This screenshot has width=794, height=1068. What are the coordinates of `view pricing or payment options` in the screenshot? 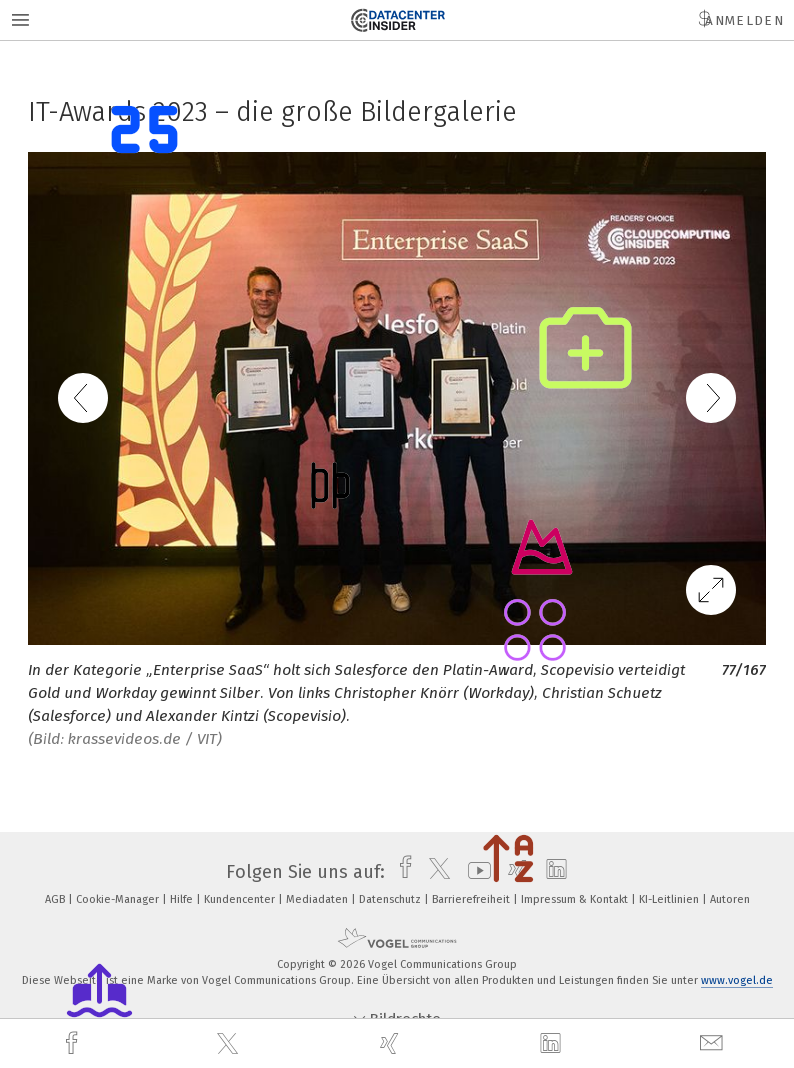 It's located at (704, 18).